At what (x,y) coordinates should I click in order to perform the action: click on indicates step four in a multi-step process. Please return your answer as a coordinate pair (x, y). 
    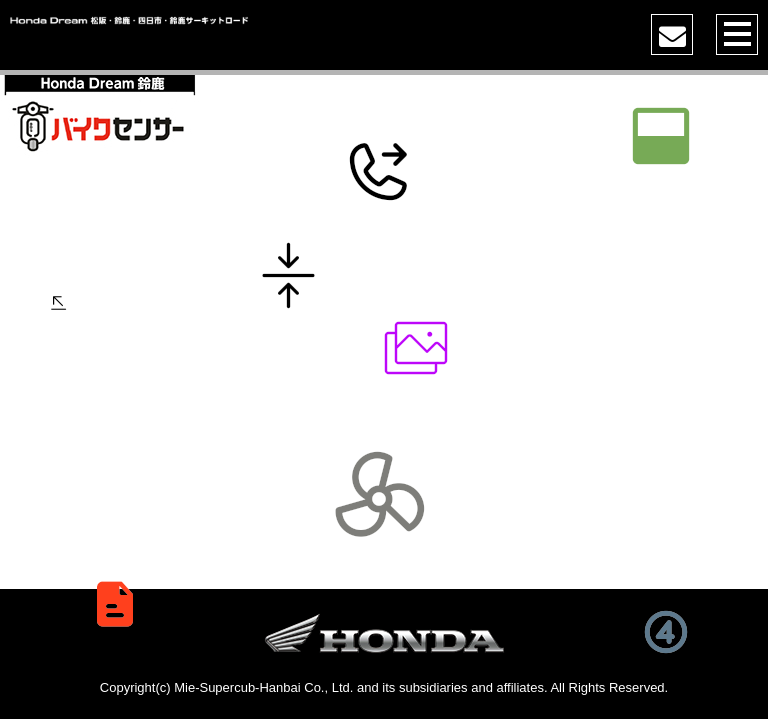
    Looking at the image, I should click on (666, 632).